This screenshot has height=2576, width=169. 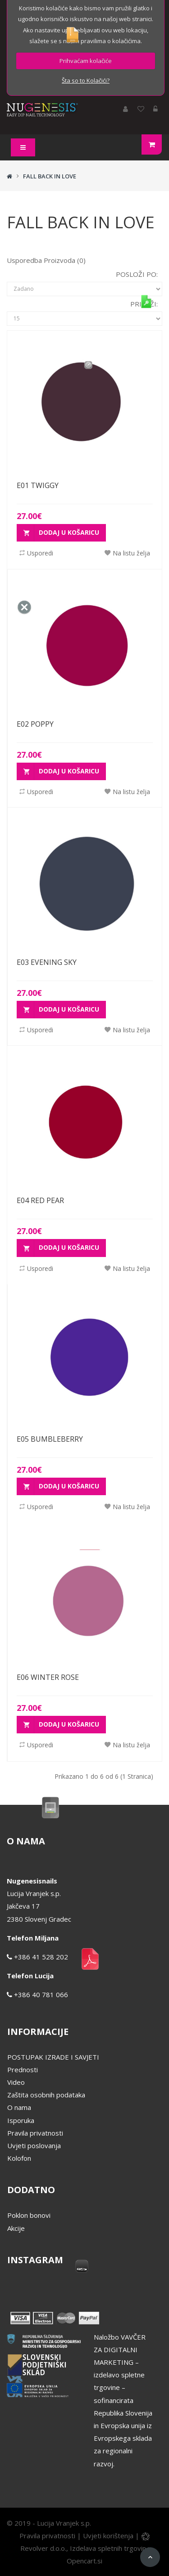 What do you see at coordinates (50, 1808) in the screenshot?
I see `n64 game rom file` at bounding box center [50, 1808].